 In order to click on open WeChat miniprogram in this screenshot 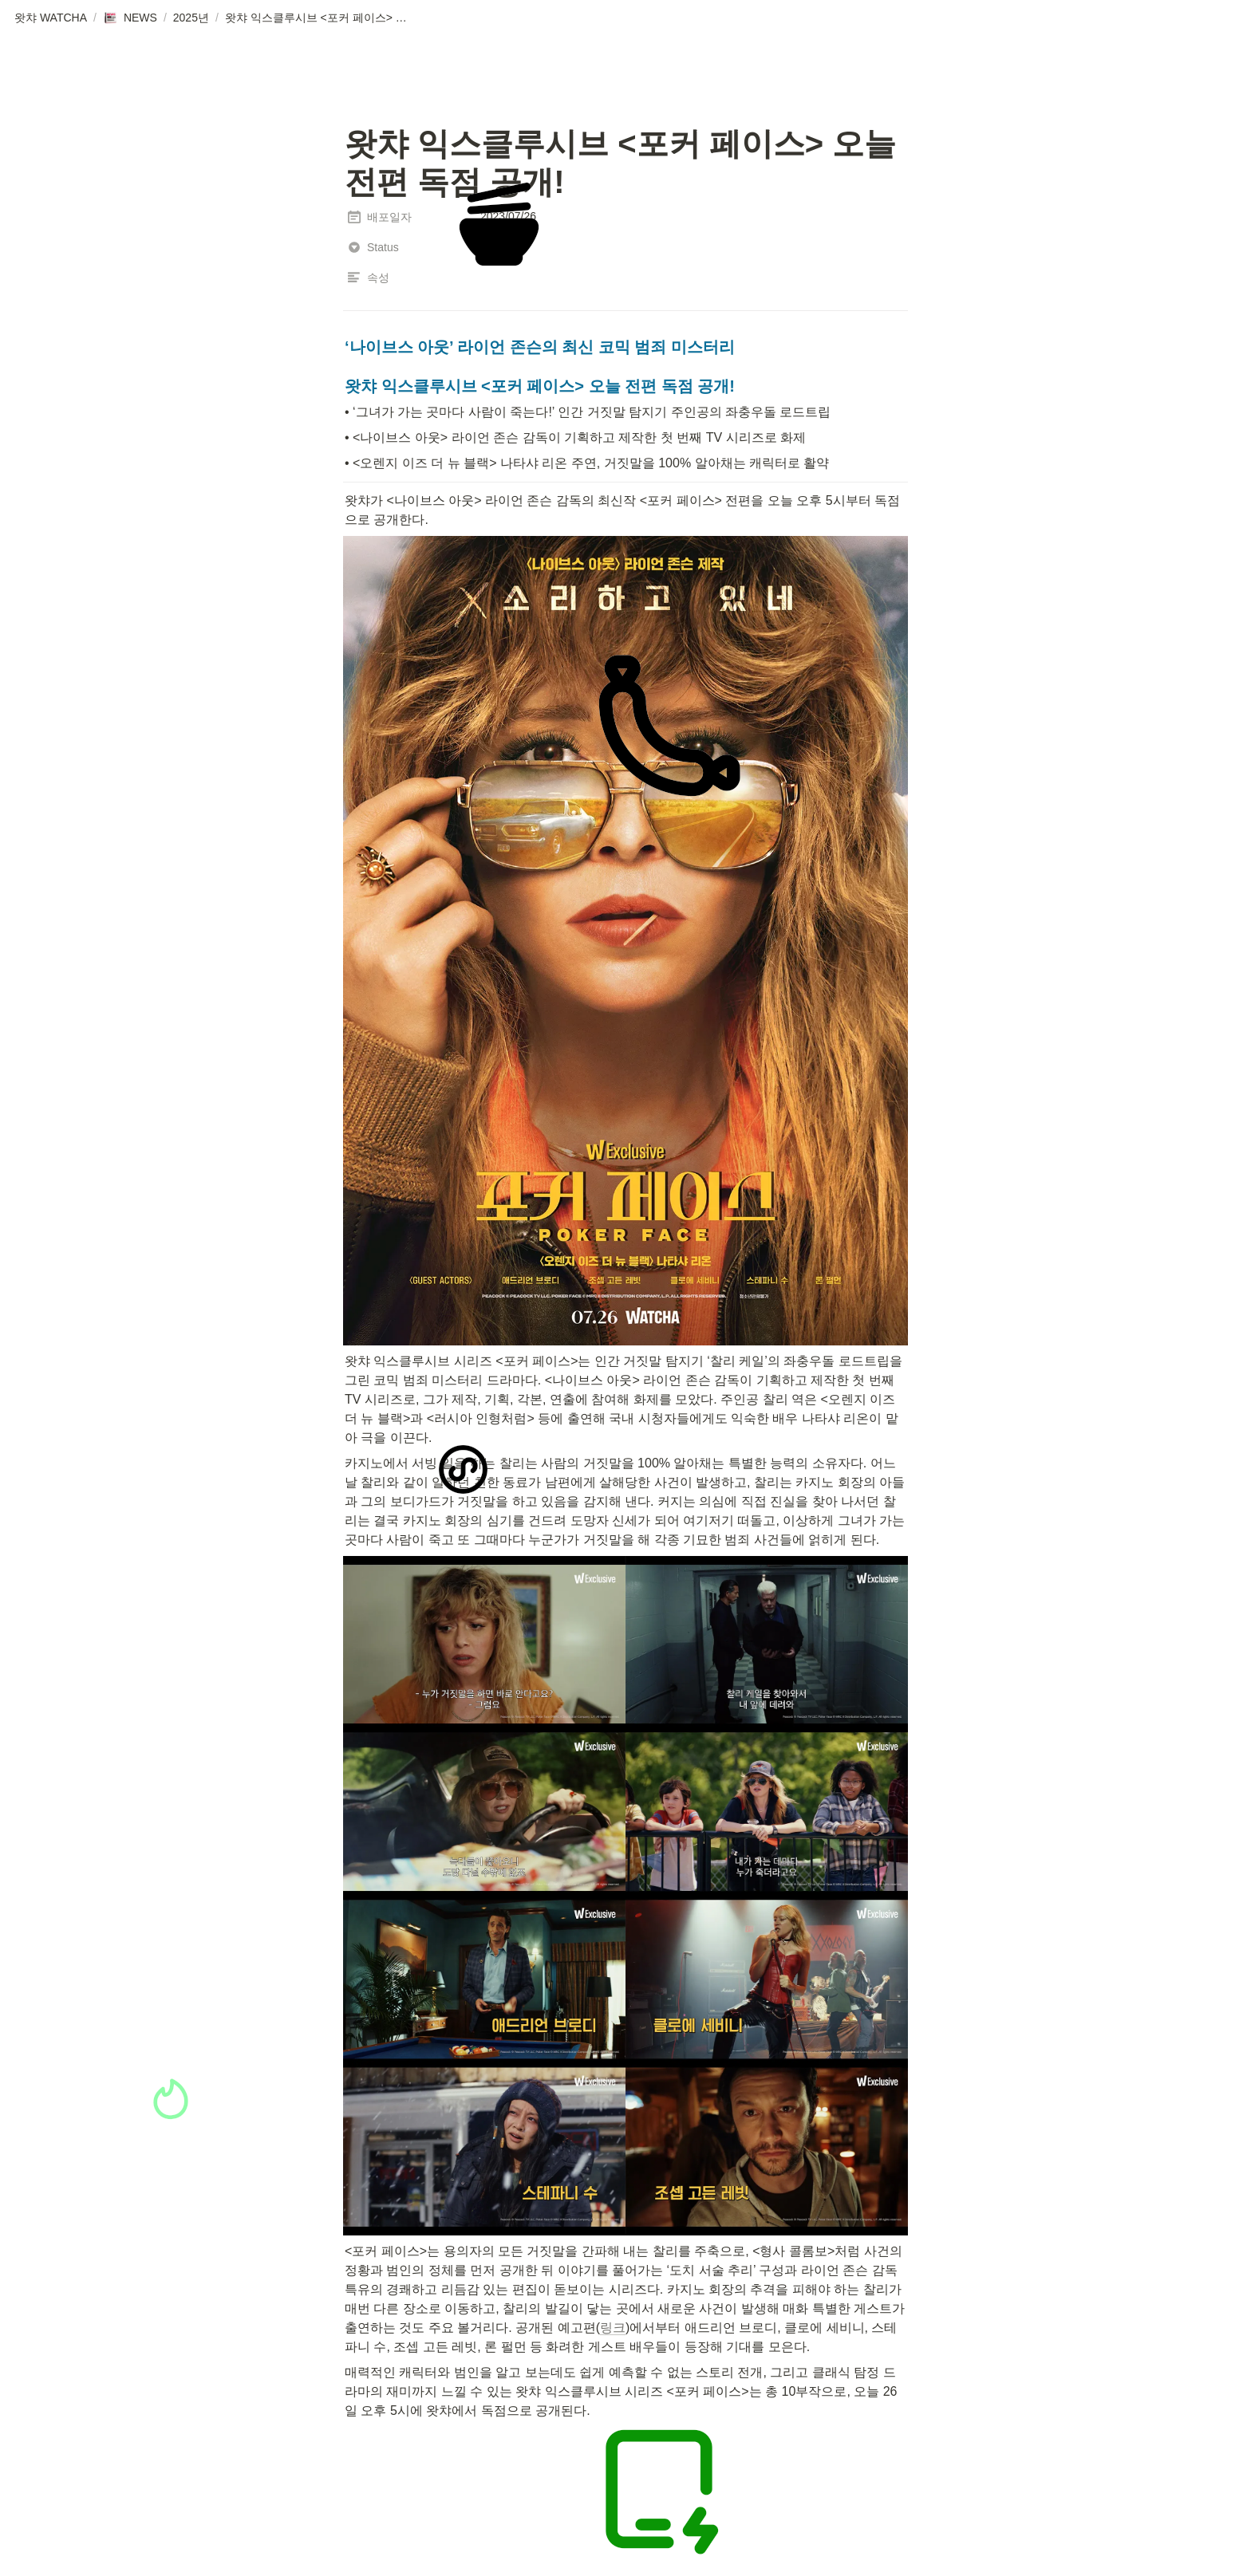, I will do `click(463, 1469)`.